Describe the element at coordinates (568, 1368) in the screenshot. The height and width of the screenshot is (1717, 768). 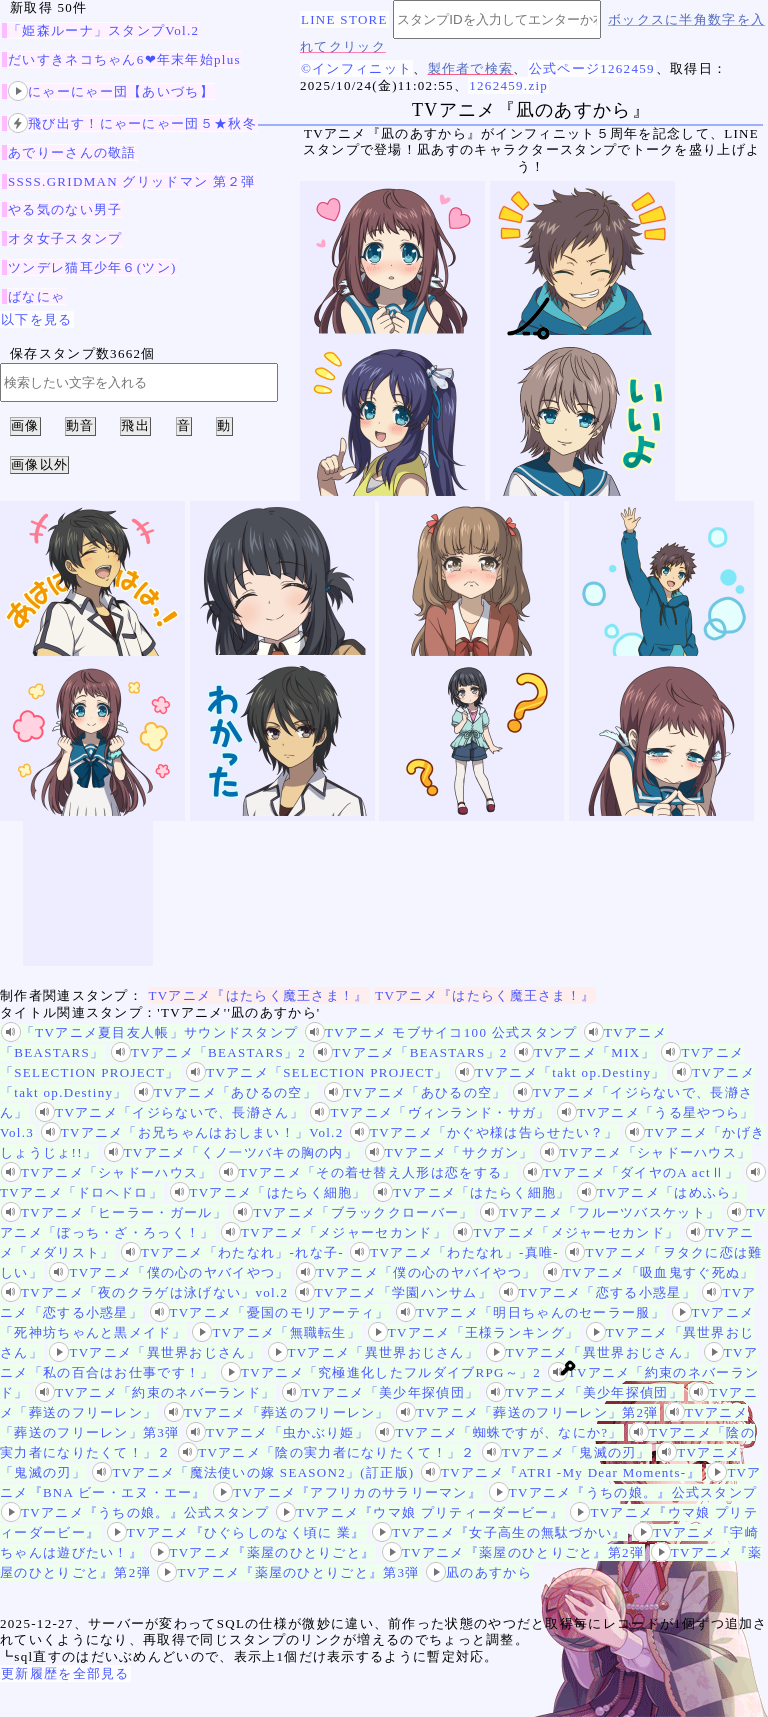
I see `access security or login settings` at that location.